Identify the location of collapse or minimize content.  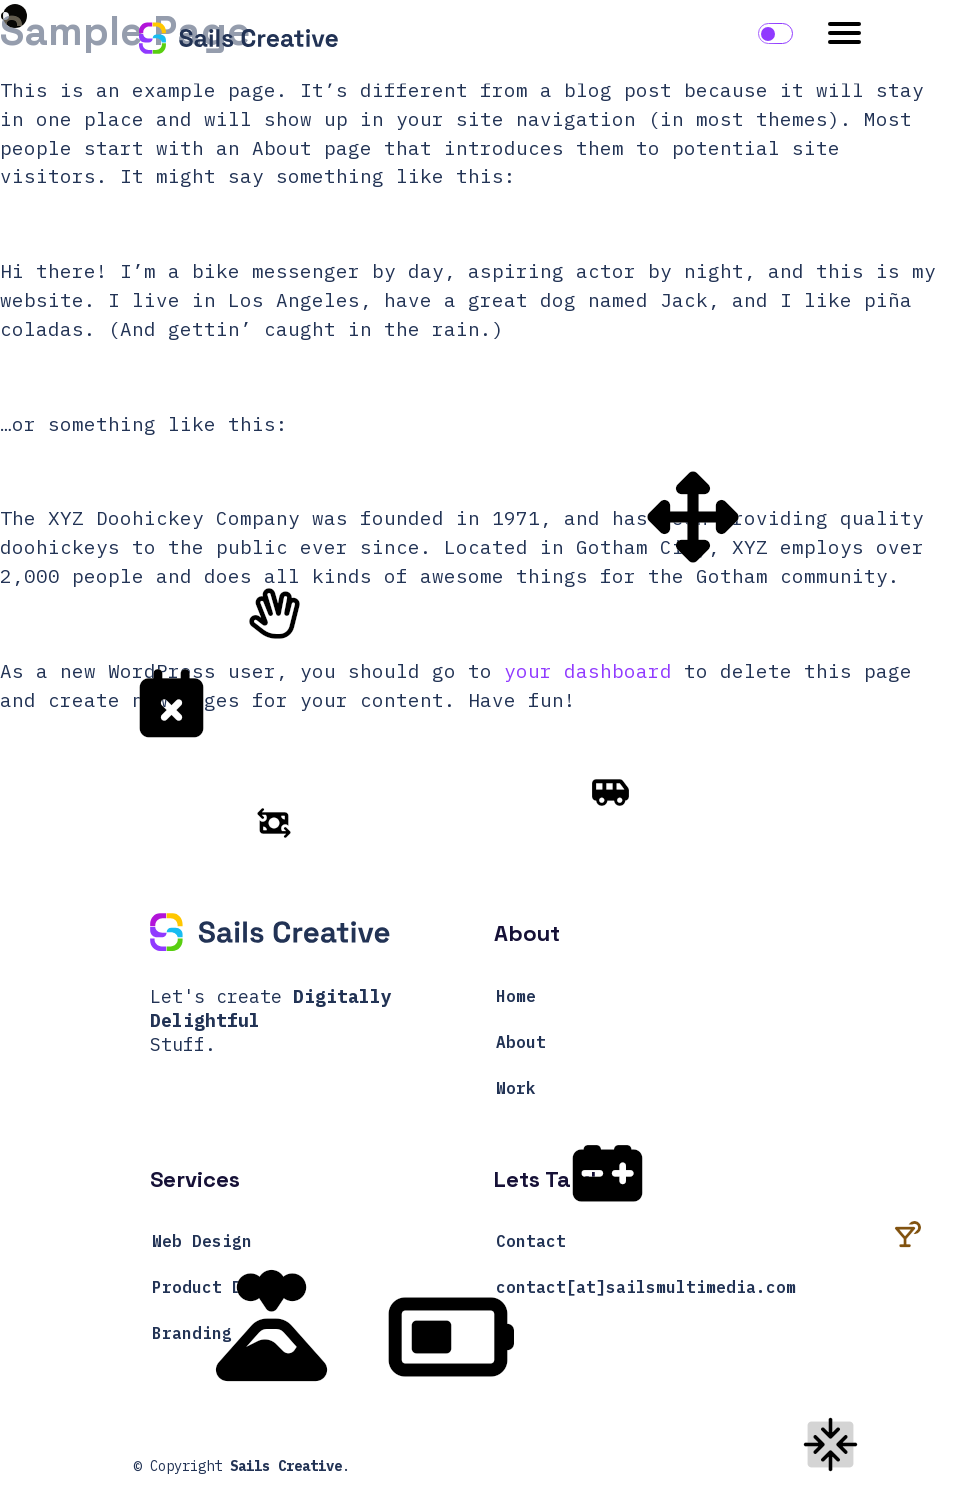
(830, 1444).